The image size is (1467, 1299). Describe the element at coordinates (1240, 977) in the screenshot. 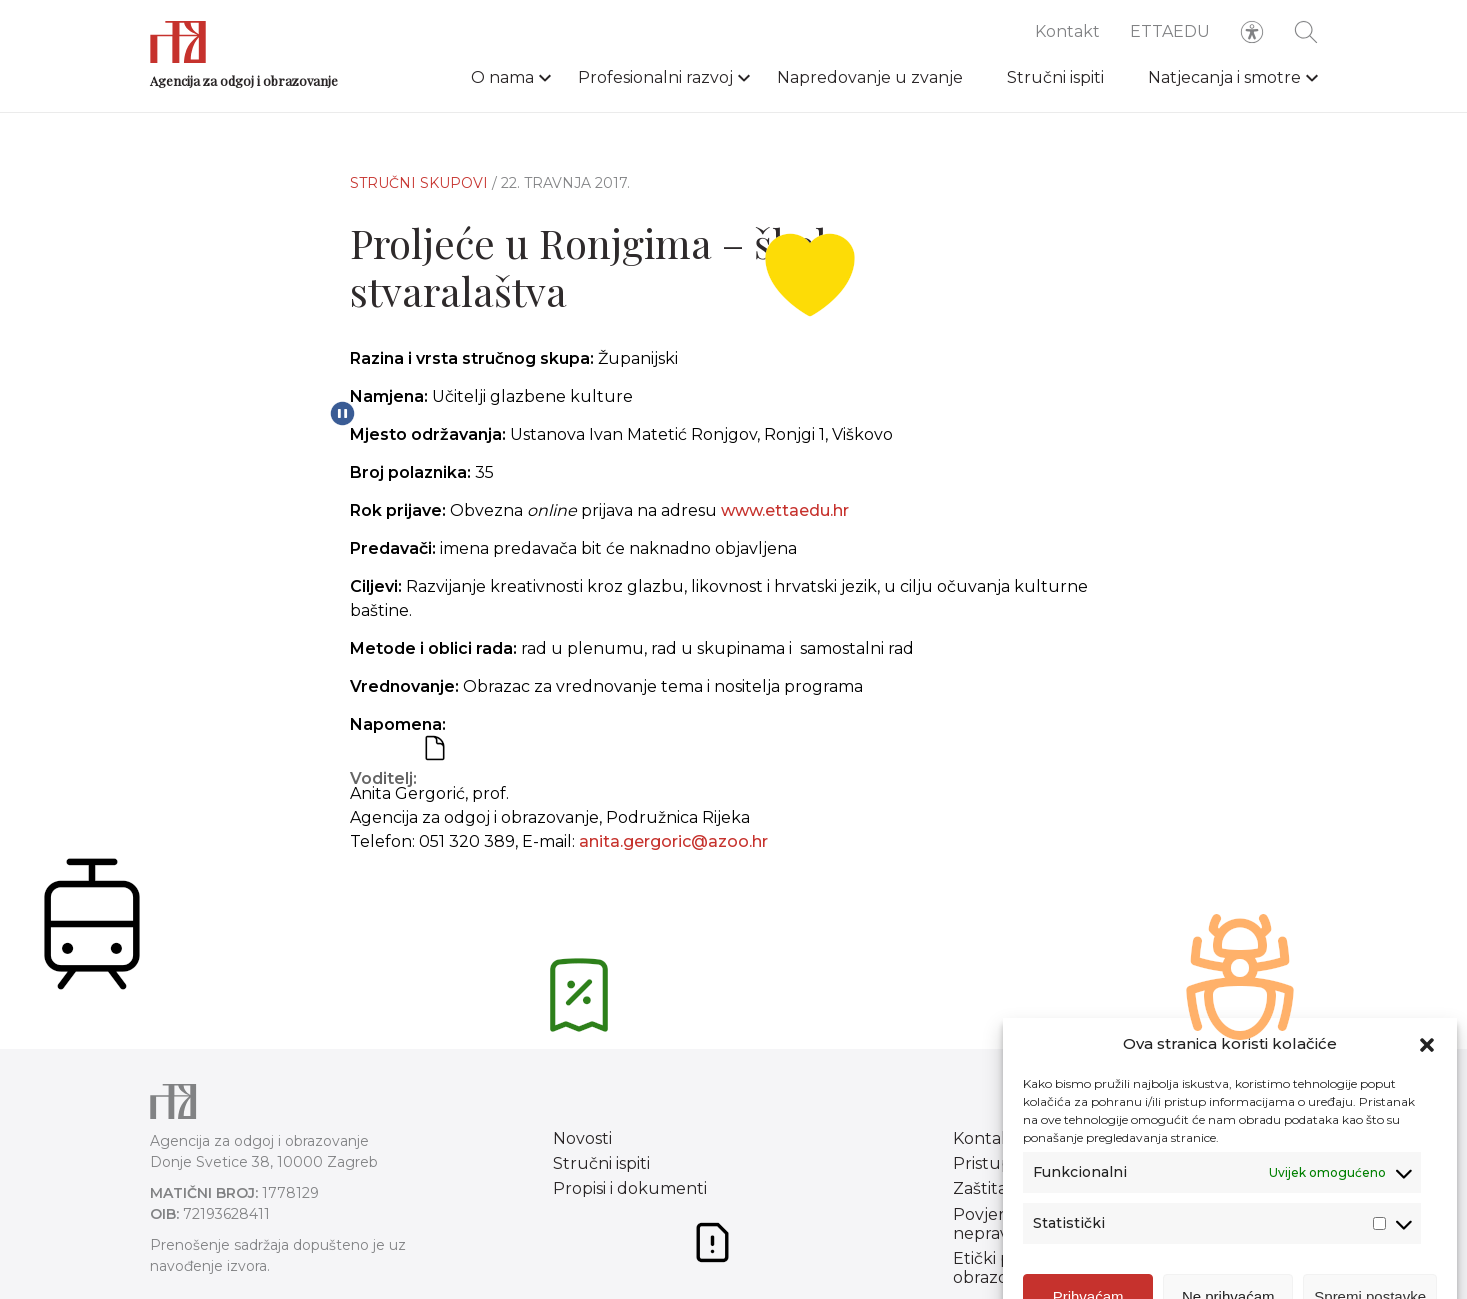

I see `report a bug or issue` at that location.